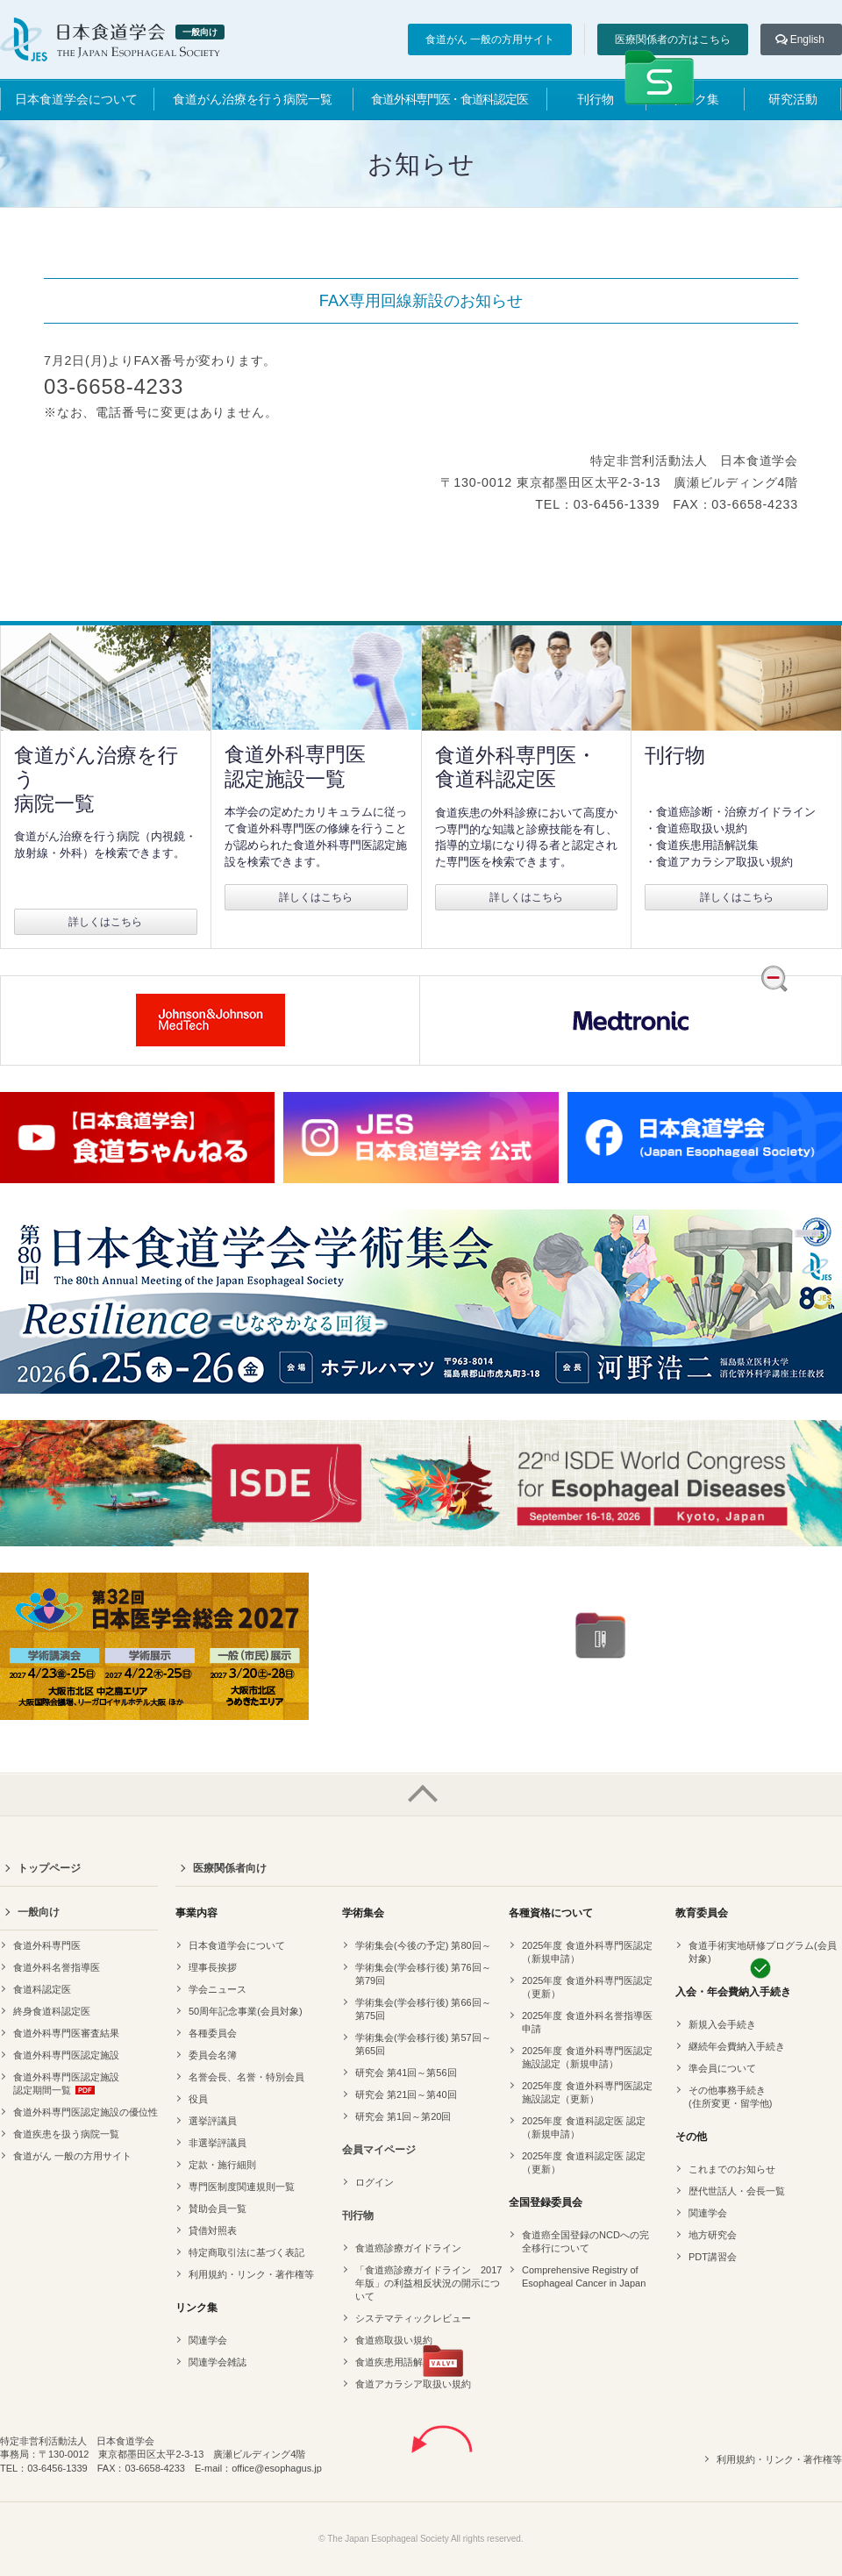 The image size is (842, 2576). Describe the element at coordinates (760, 1968) in the screenshot. I see `indicates file has been successfully synced` at that location.